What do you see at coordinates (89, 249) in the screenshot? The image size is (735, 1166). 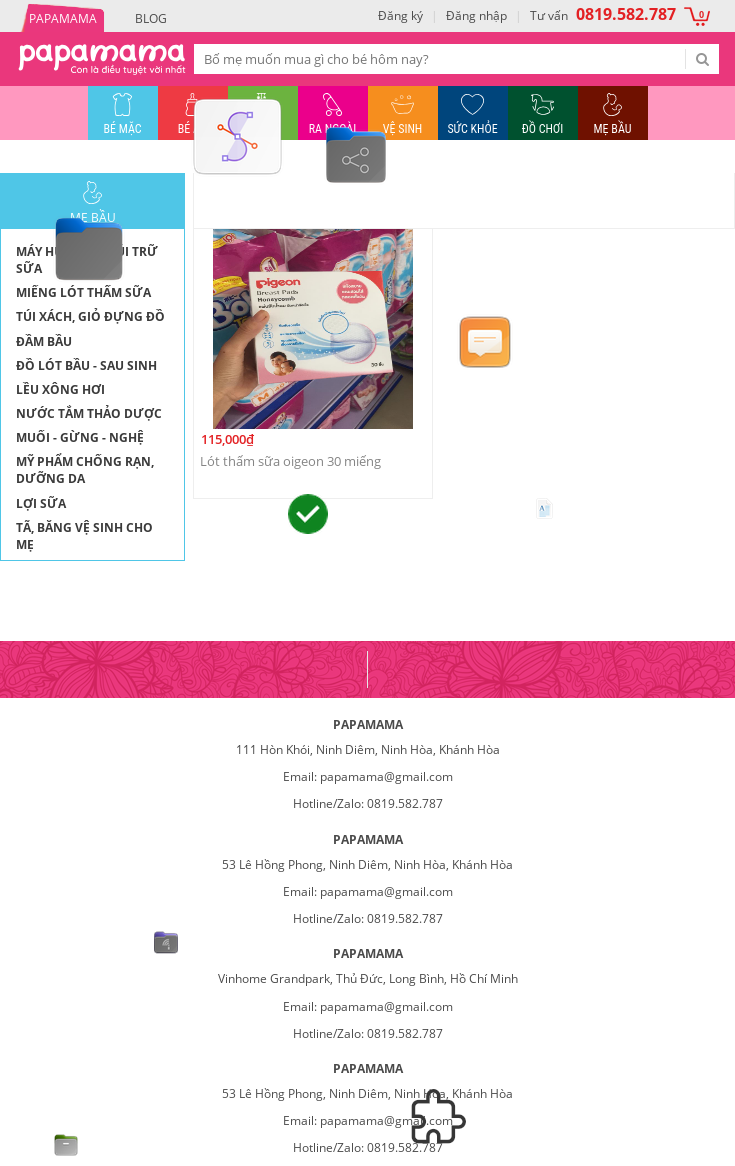 I see `open a folder to view its contents` at bounding box center [89, 249].